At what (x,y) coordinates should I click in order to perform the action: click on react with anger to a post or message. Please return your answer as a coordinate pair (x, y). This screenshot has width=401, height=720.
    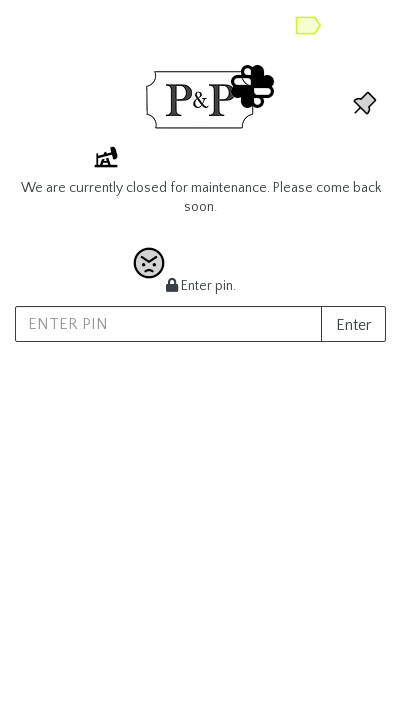
    Looking at the image, I should click on (149, 263).